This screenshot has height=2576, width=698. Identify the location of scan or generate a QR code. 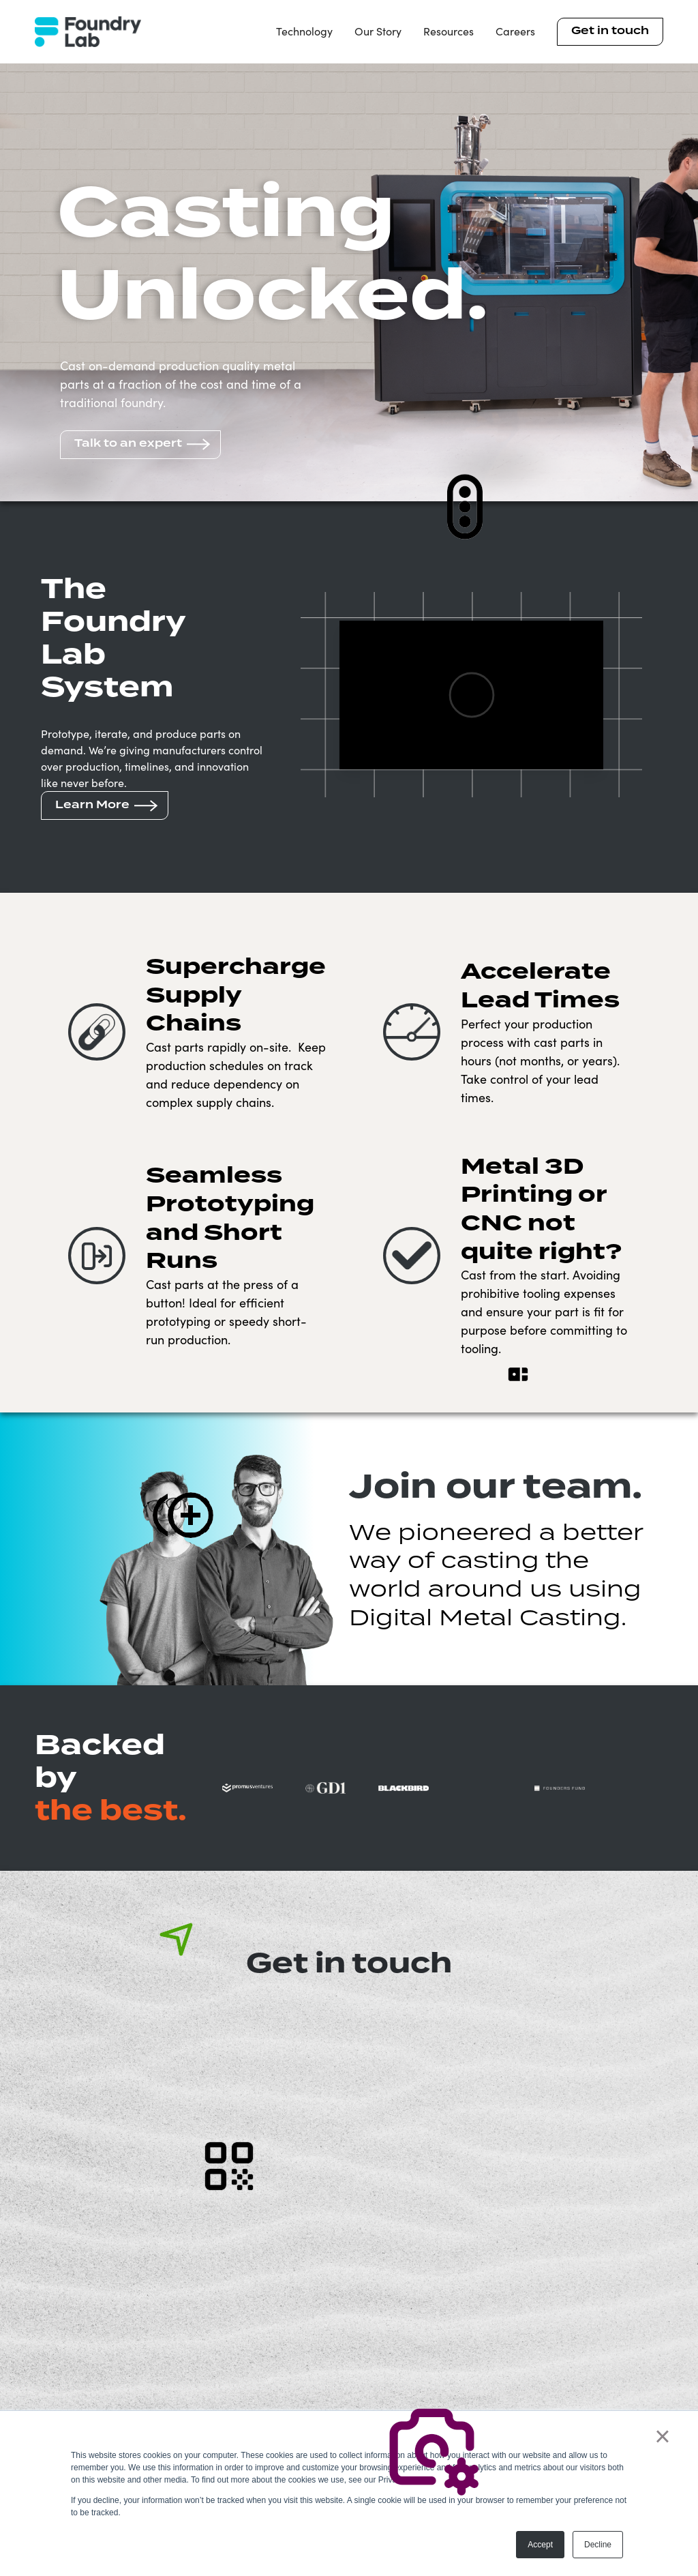
(229, 2166).